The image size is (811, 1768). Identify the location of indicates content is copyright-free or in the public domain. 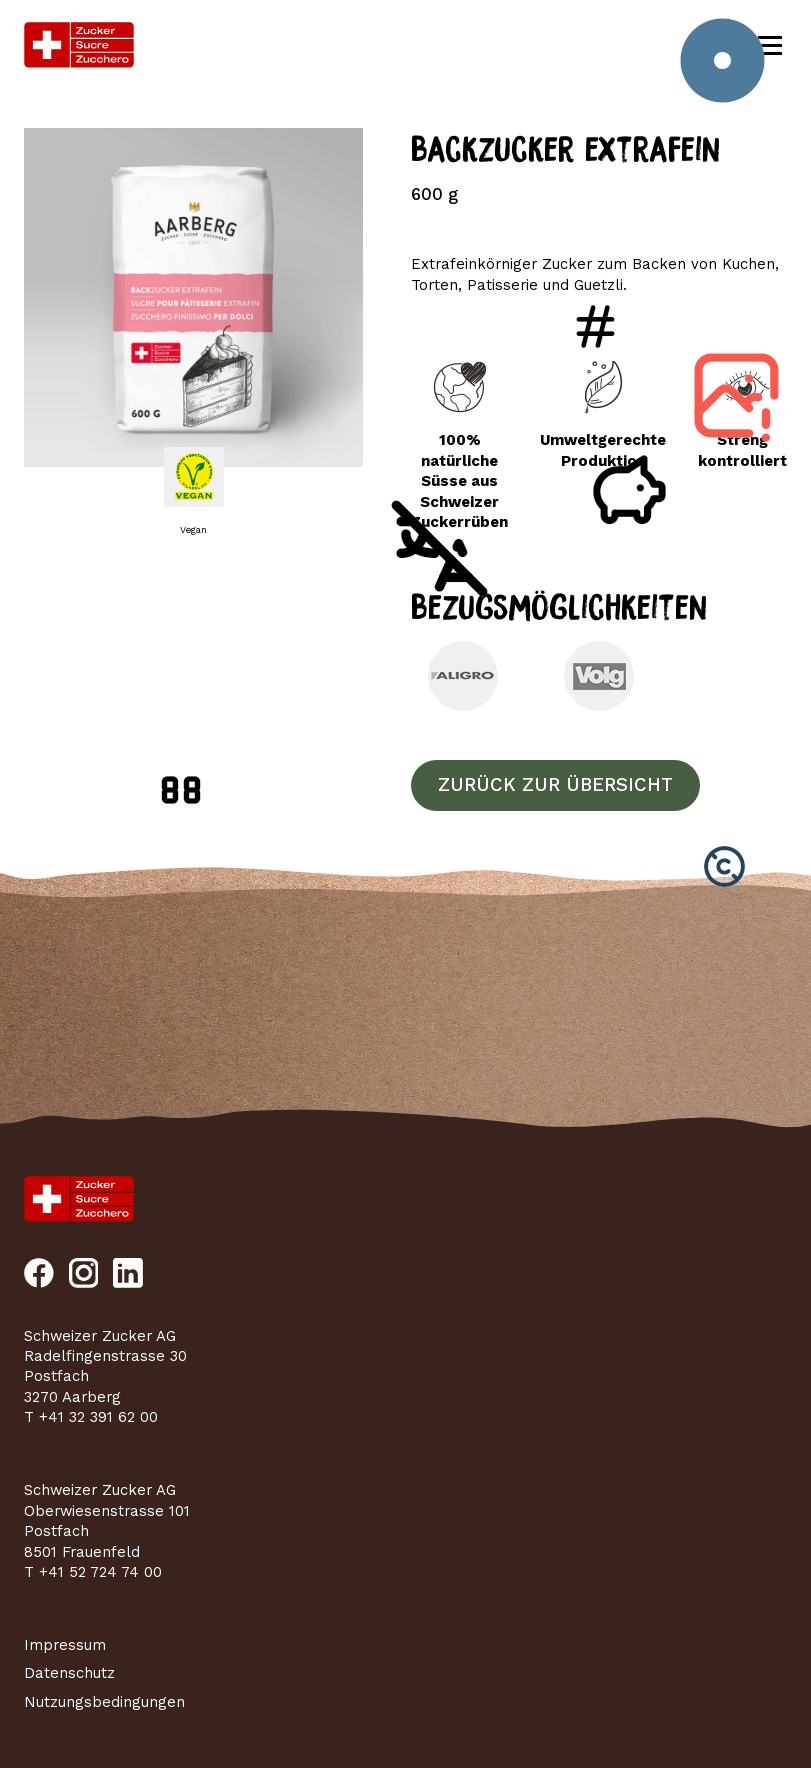
(724, 866).